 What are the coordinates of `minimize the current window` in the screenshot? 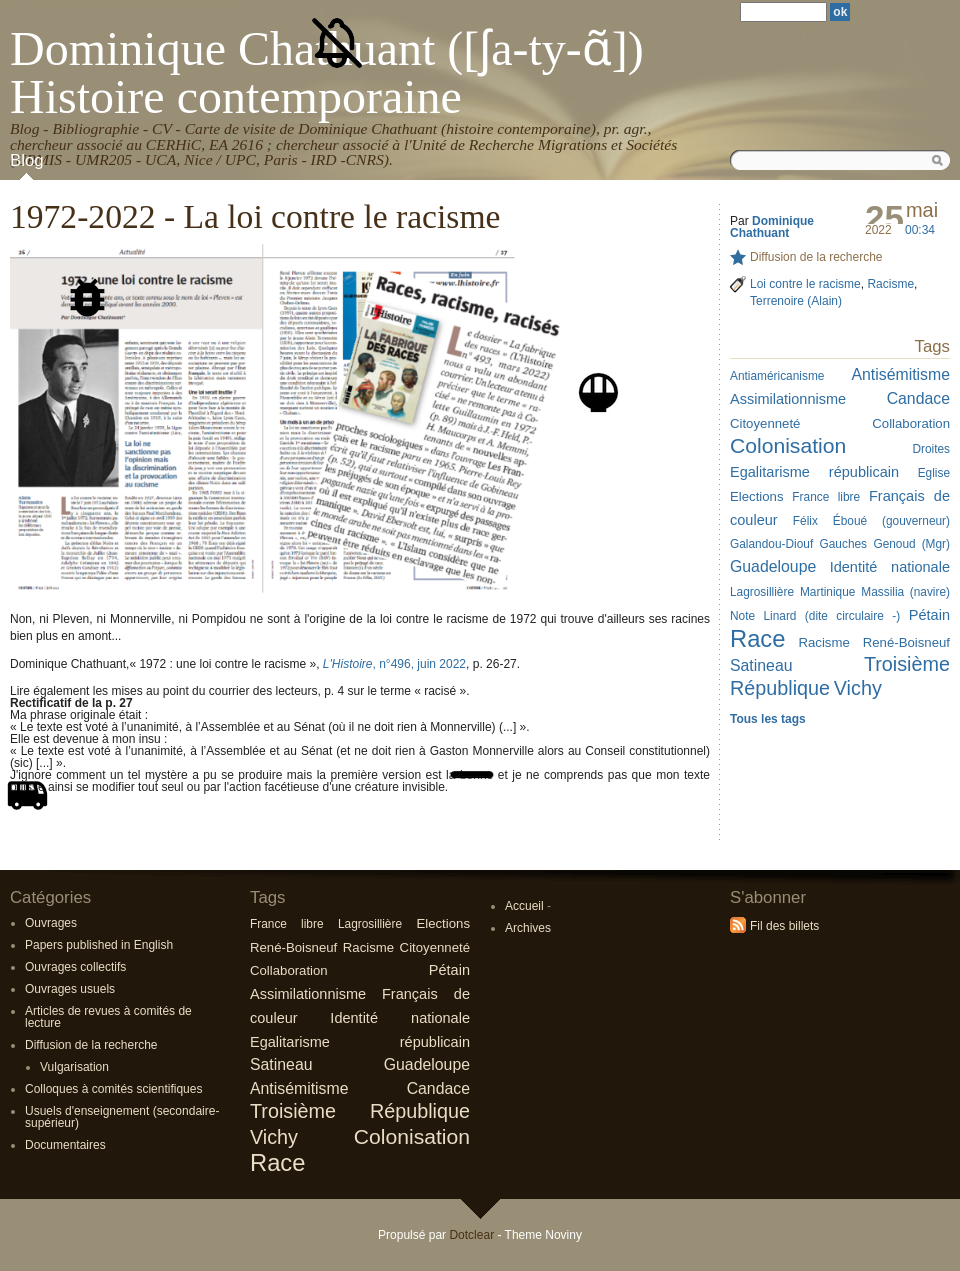 It's located at (472, 746).